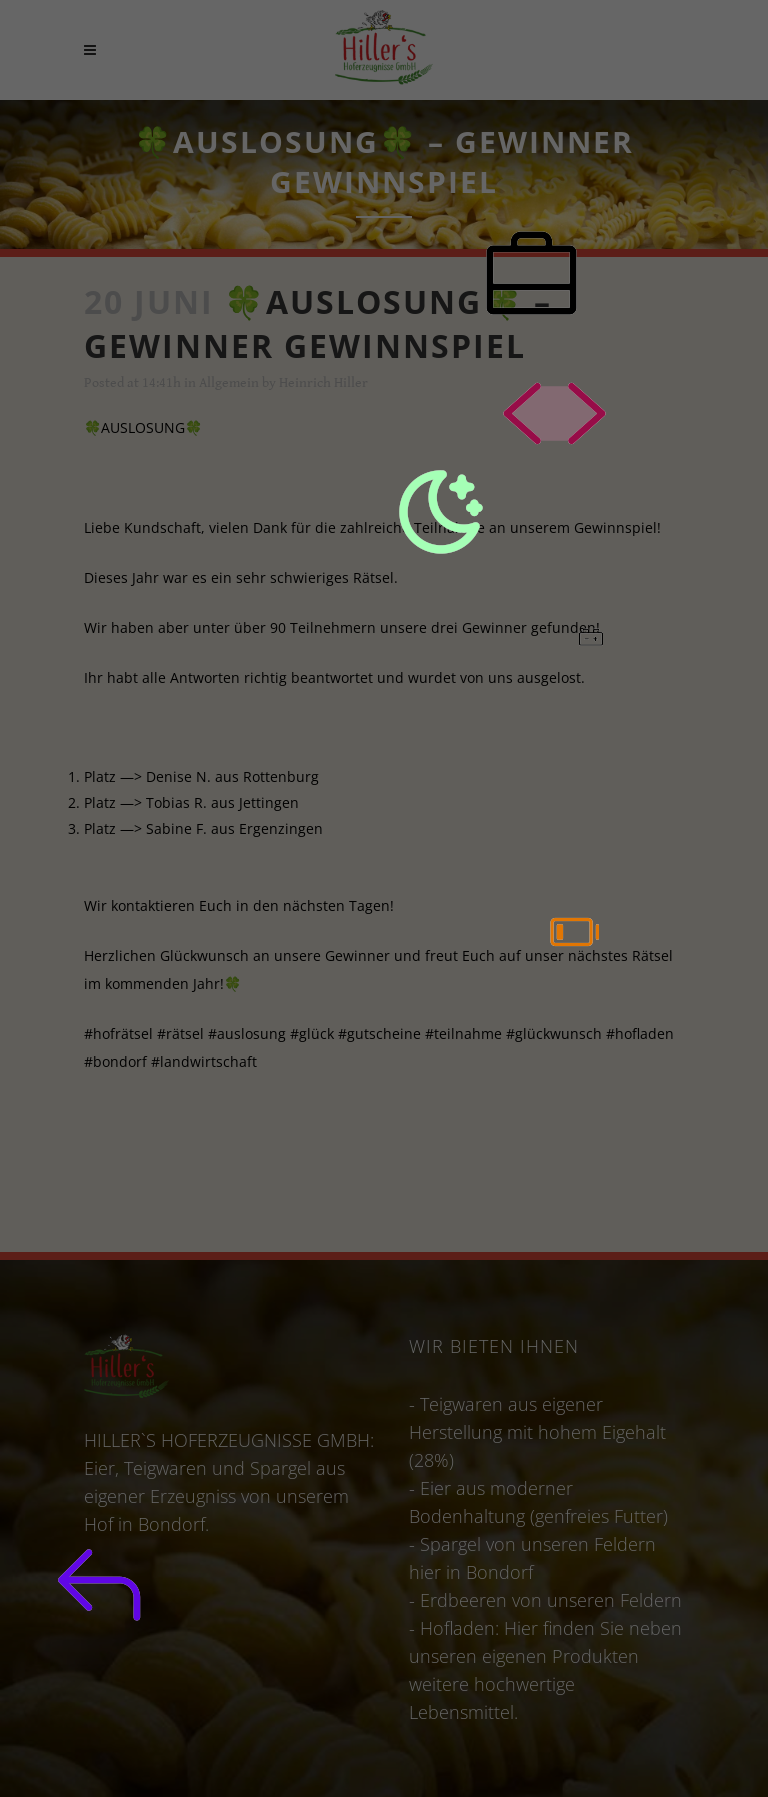  I want to click on access travel or trip settings, so click(531, 276).